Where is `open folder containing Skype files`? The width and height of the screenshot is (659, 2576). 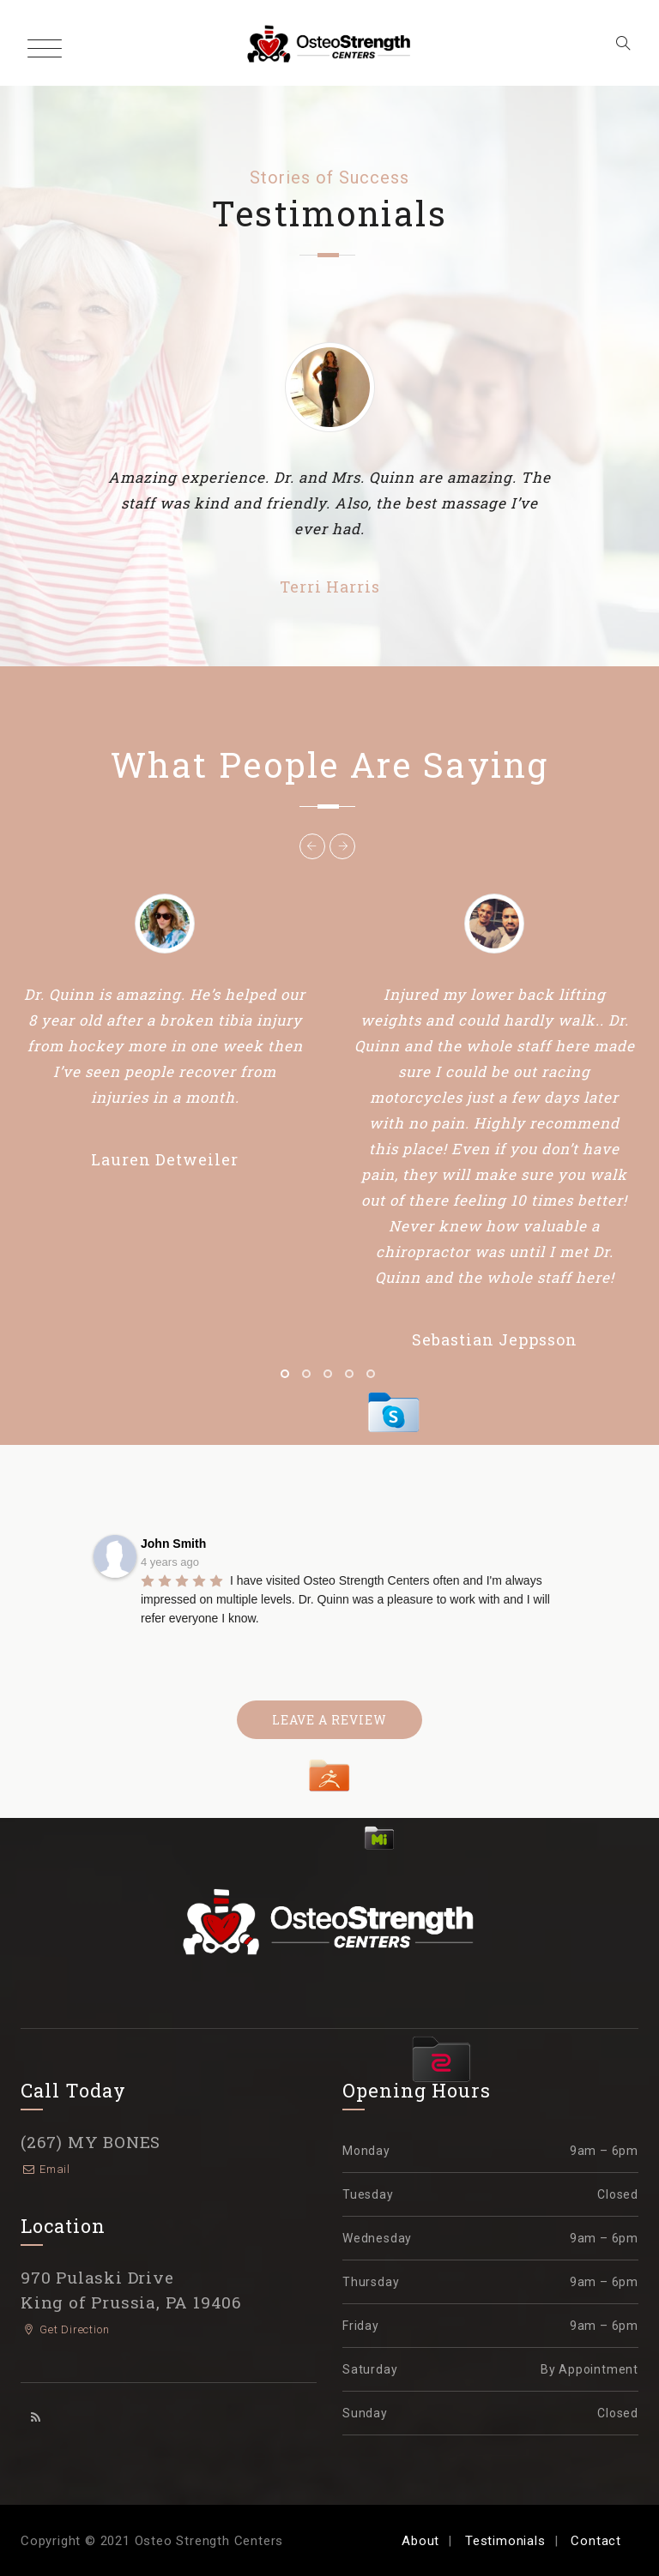
open folder containing Skype files is located at coordinates (393, 1413).